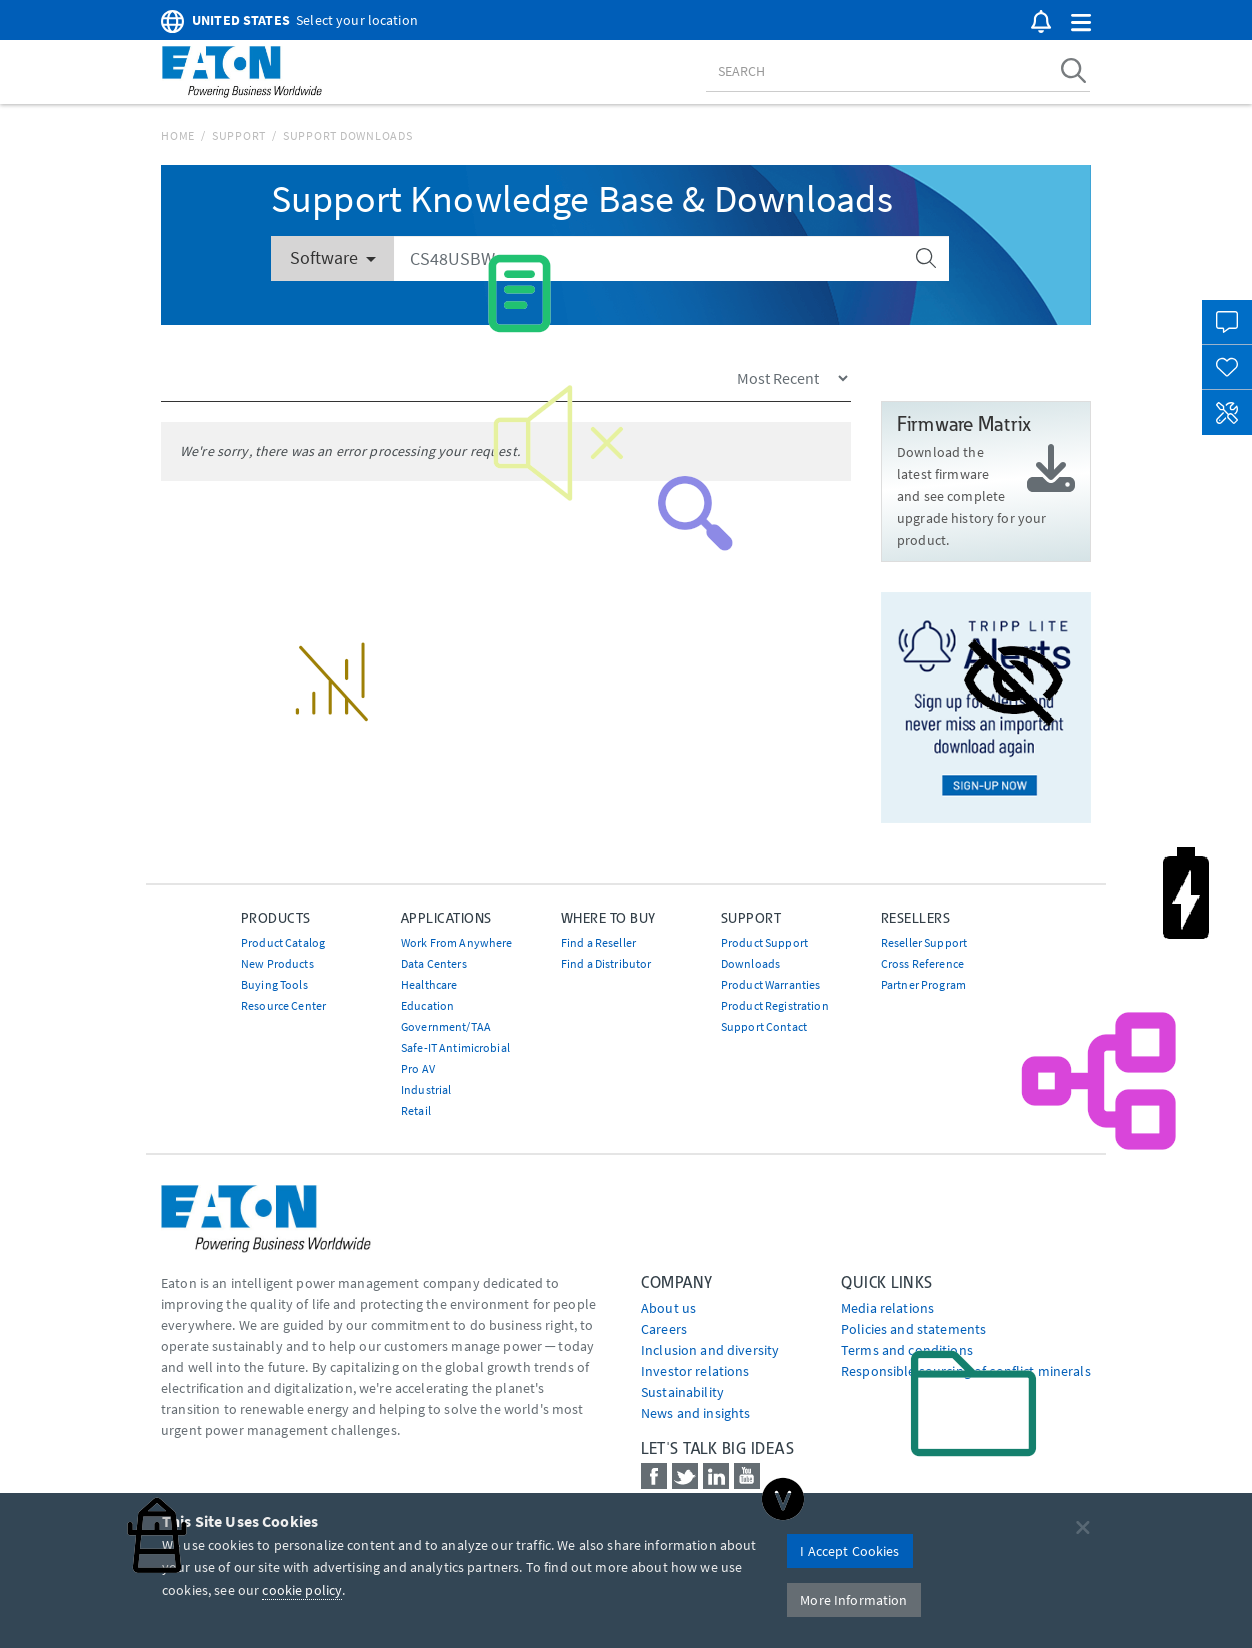 The image size is (1252, 1648). Describe the element at coordinates (157, 1538) in the screenshot. I see `access guidance or navigation features` at that location.